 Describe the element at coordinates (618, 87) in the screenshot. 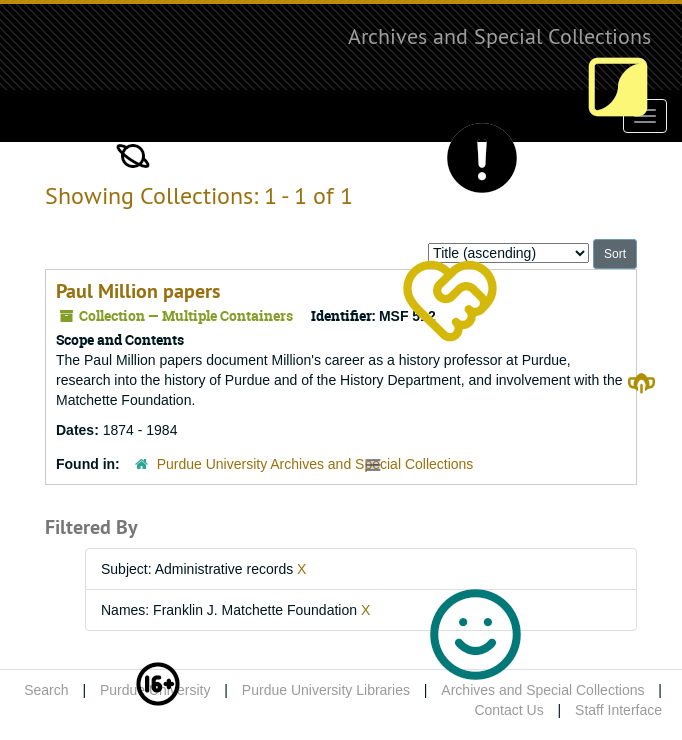

I see `adjust display contrast settings` at that location.